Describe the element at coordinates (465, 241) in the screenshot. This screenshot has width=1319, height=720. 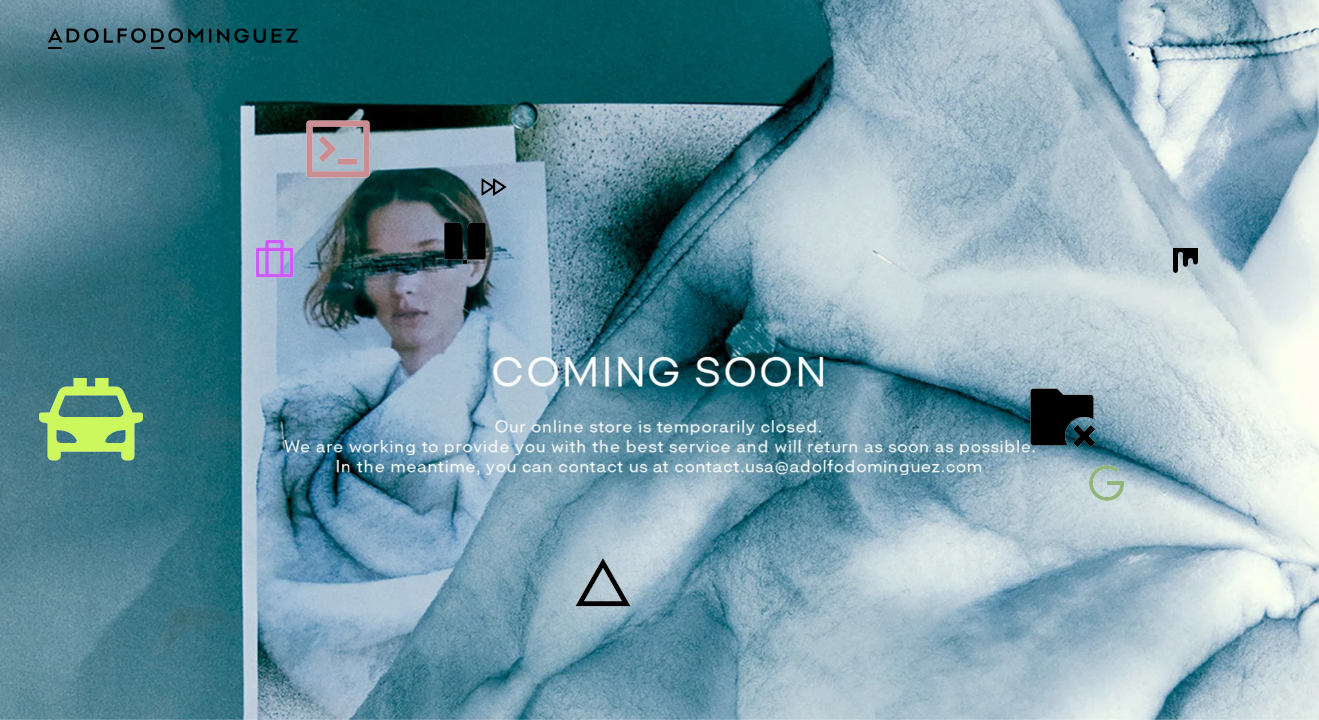
I see `open reading mode or e-reader` at that location.